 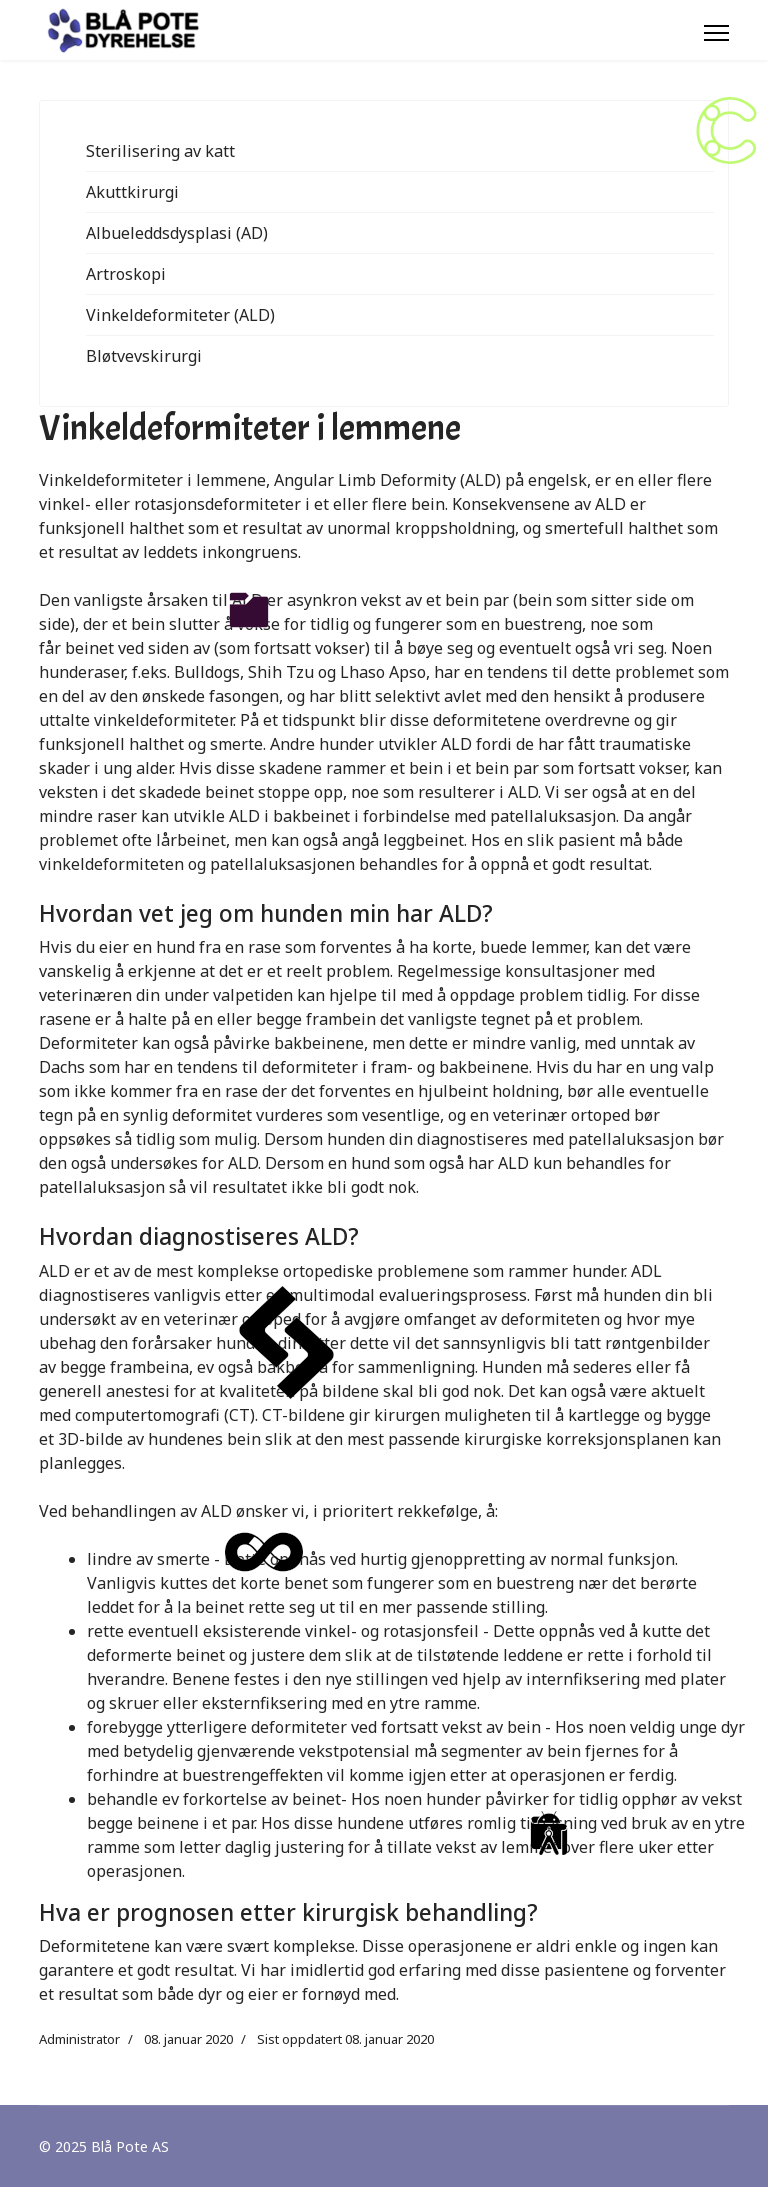 I want to click on link to Contentful CMS platform, so click(x=726, y=130).